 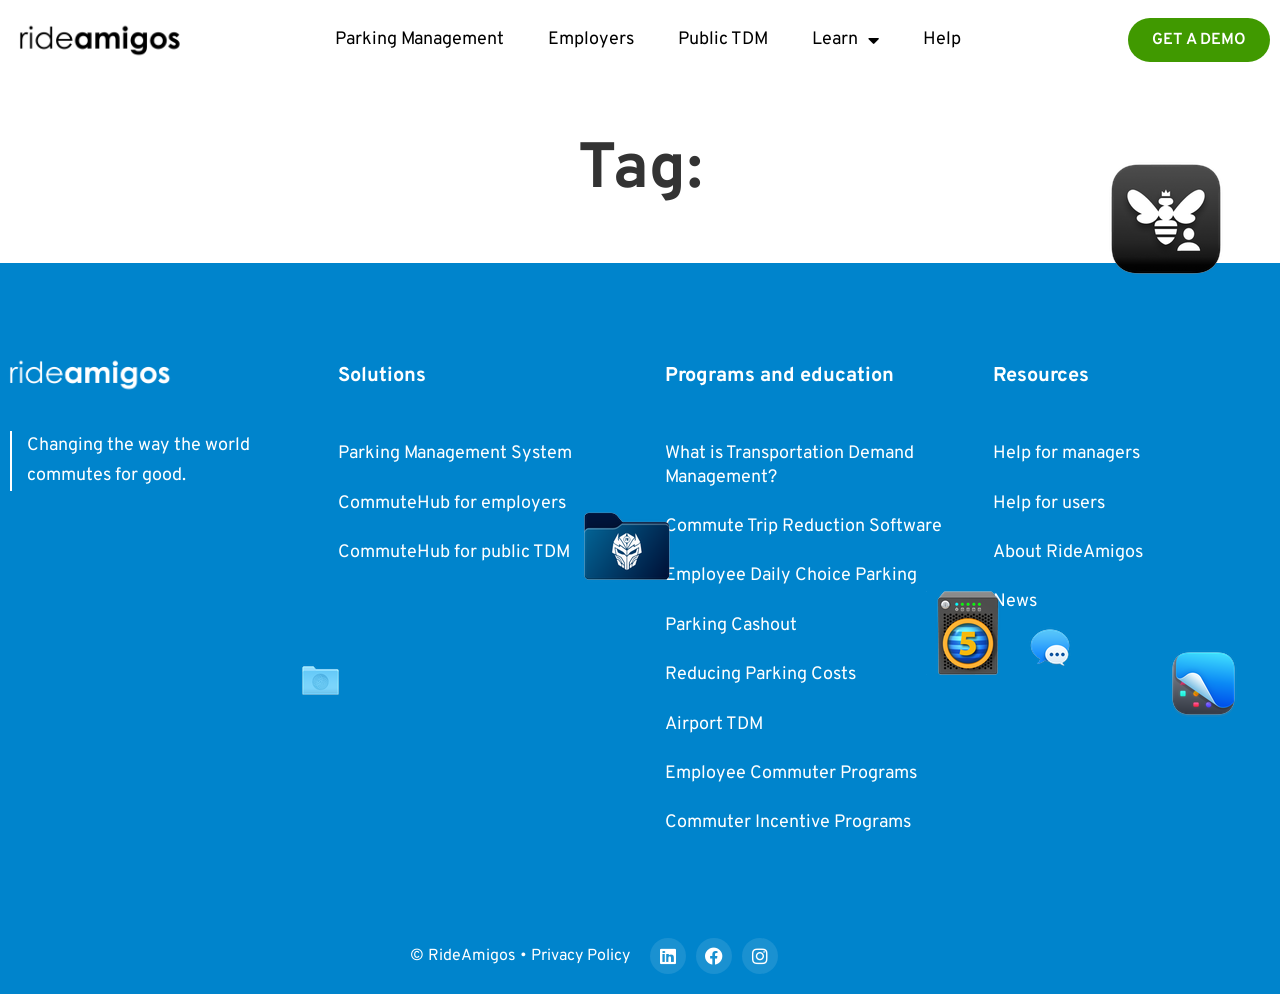 What do you see at coordinates (1166, 219) in the screenshot?
I see `open kandji device management agent` at bounding box center [1166, 219].